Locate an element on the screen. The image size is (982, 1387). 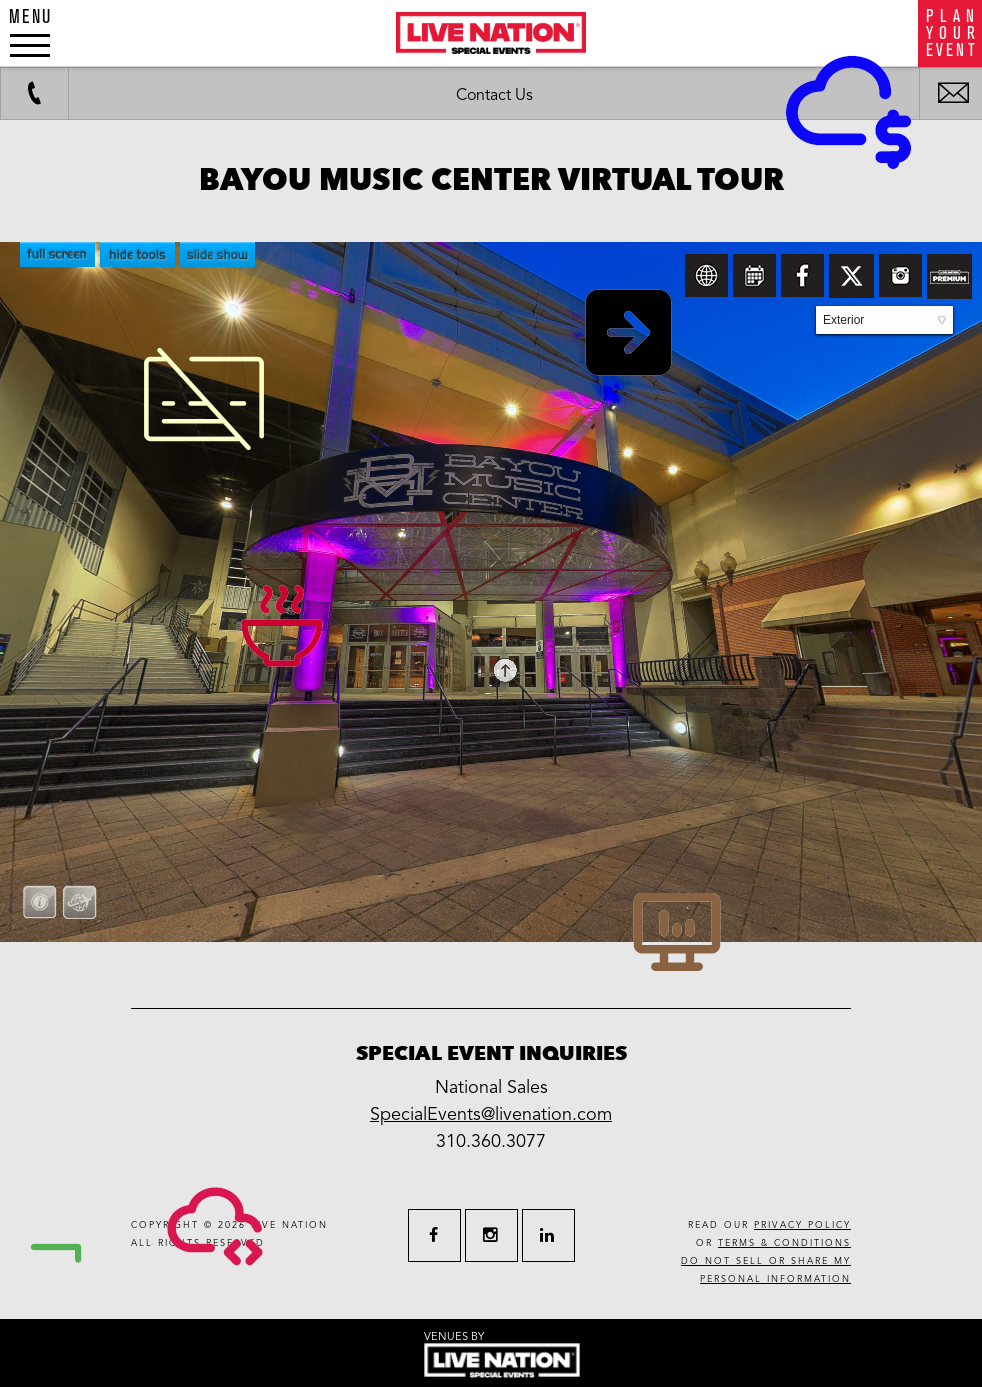
proceed to next step is located at coordinates (628, 332).